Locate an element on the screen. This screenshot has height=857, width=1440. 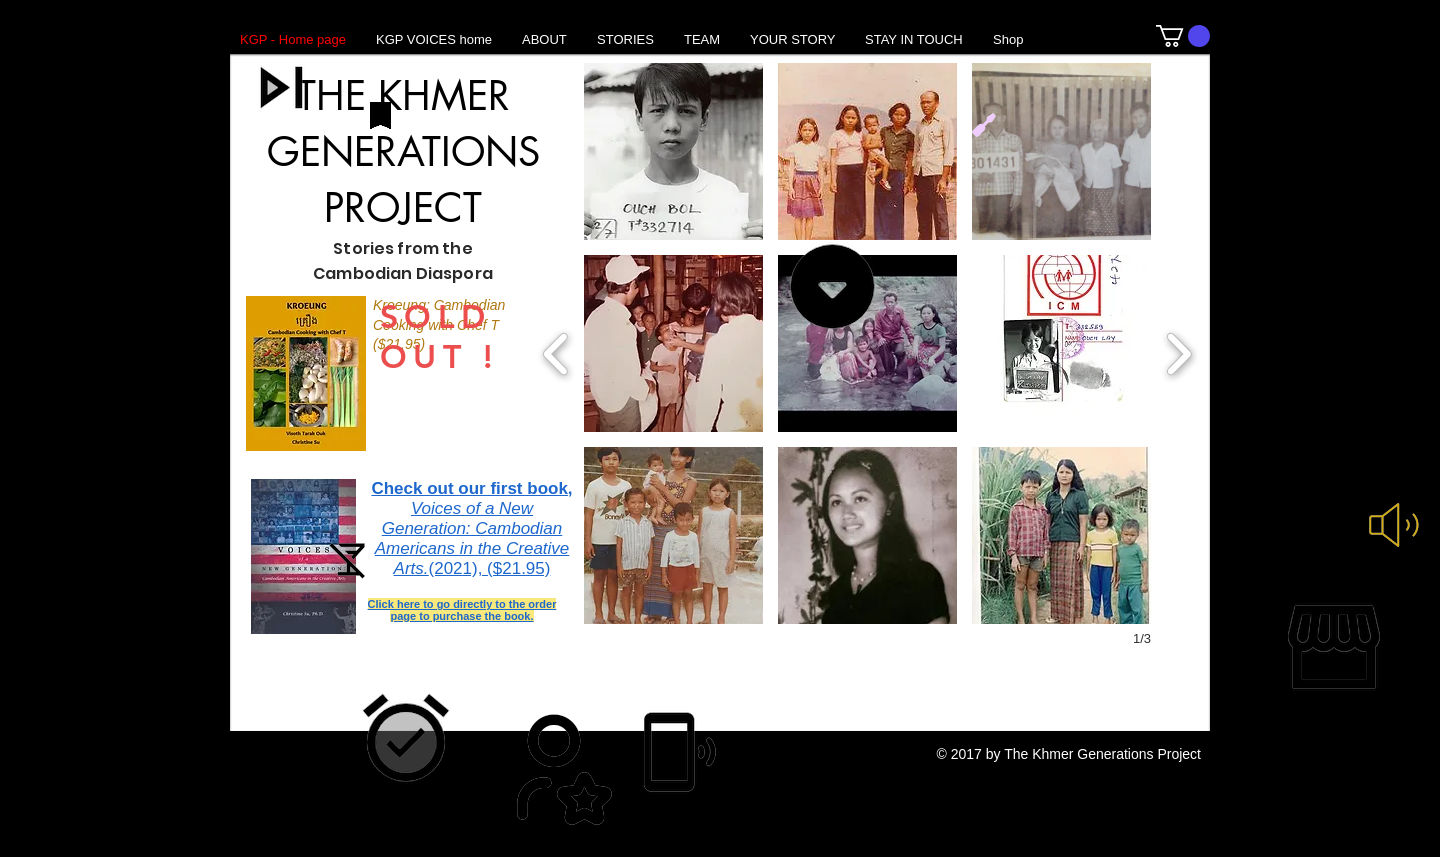
indicates alcohol-free zone or no drinks allowed is located at coordinates (348, 559).